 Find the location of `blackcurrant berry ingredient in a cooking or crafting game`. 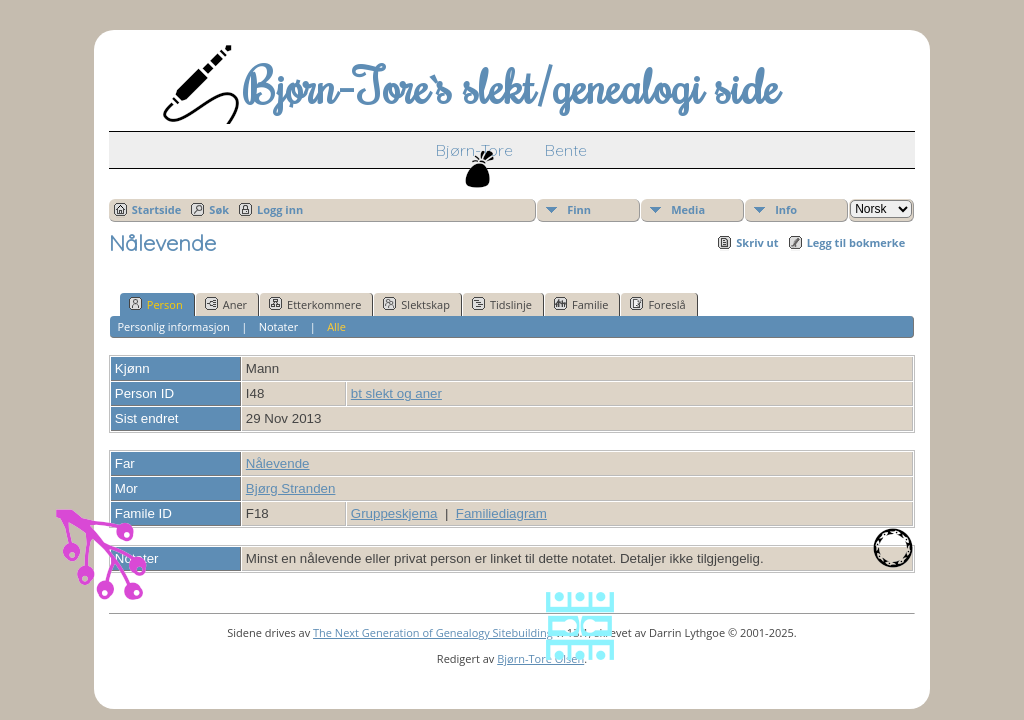

blackcurrant berry ingredient in a cooking or crafting game is located at coordinates (101, 555).